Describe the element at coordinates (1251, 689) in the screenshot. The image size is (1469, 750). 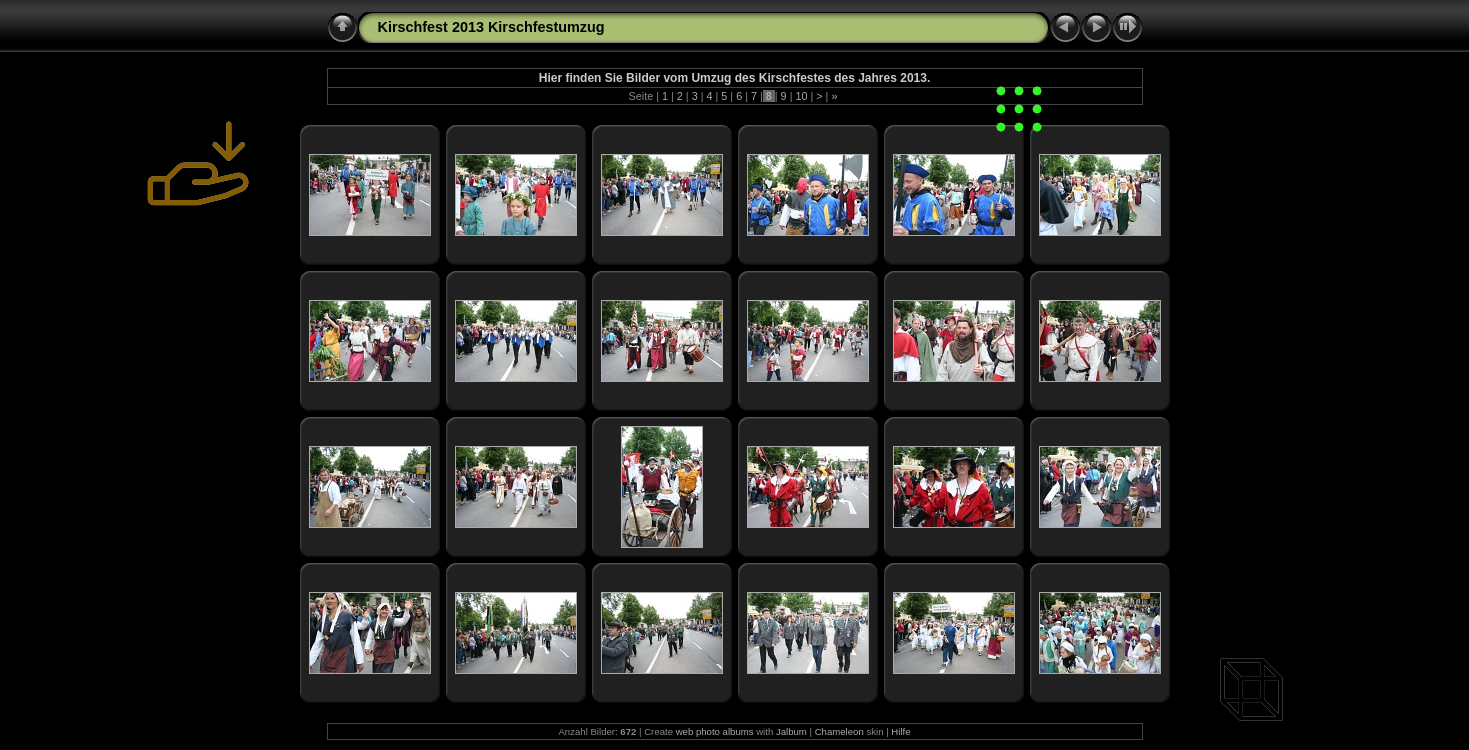
I see `view 3D model or object` at that location.